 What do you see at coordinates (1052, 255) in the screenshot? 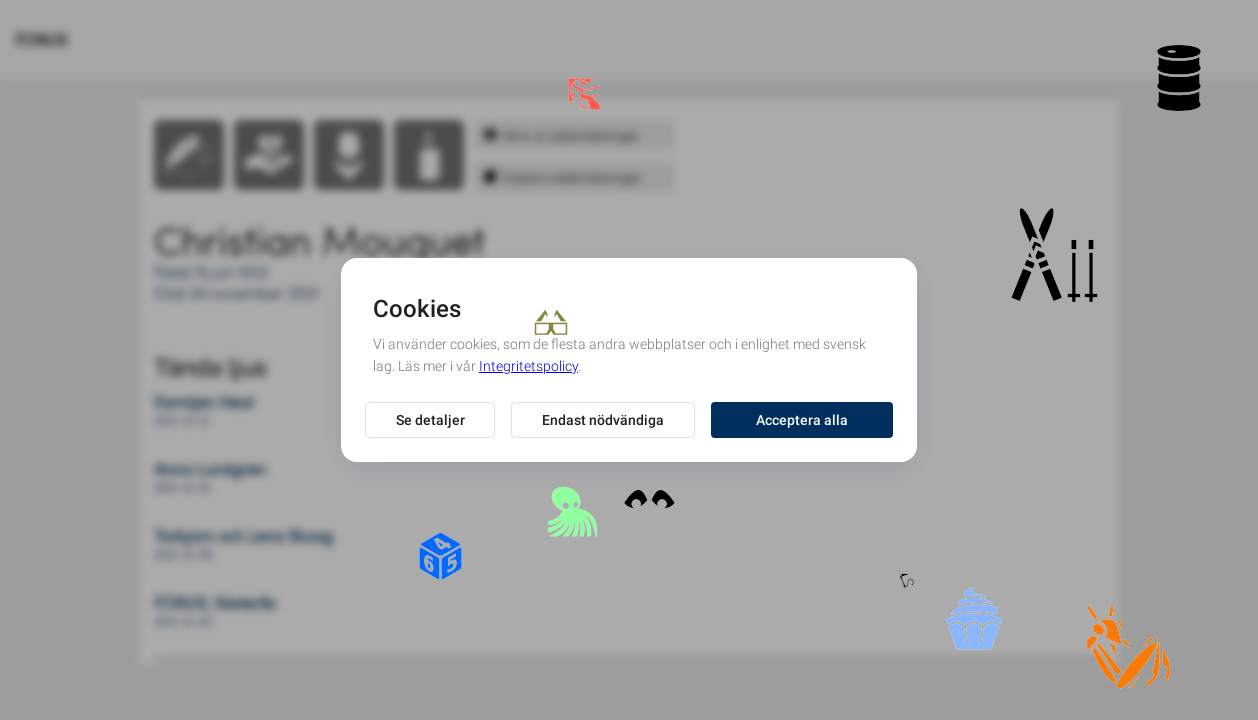
I see `browse skiing or winter sports activities` at bounding box center [1052, 255].